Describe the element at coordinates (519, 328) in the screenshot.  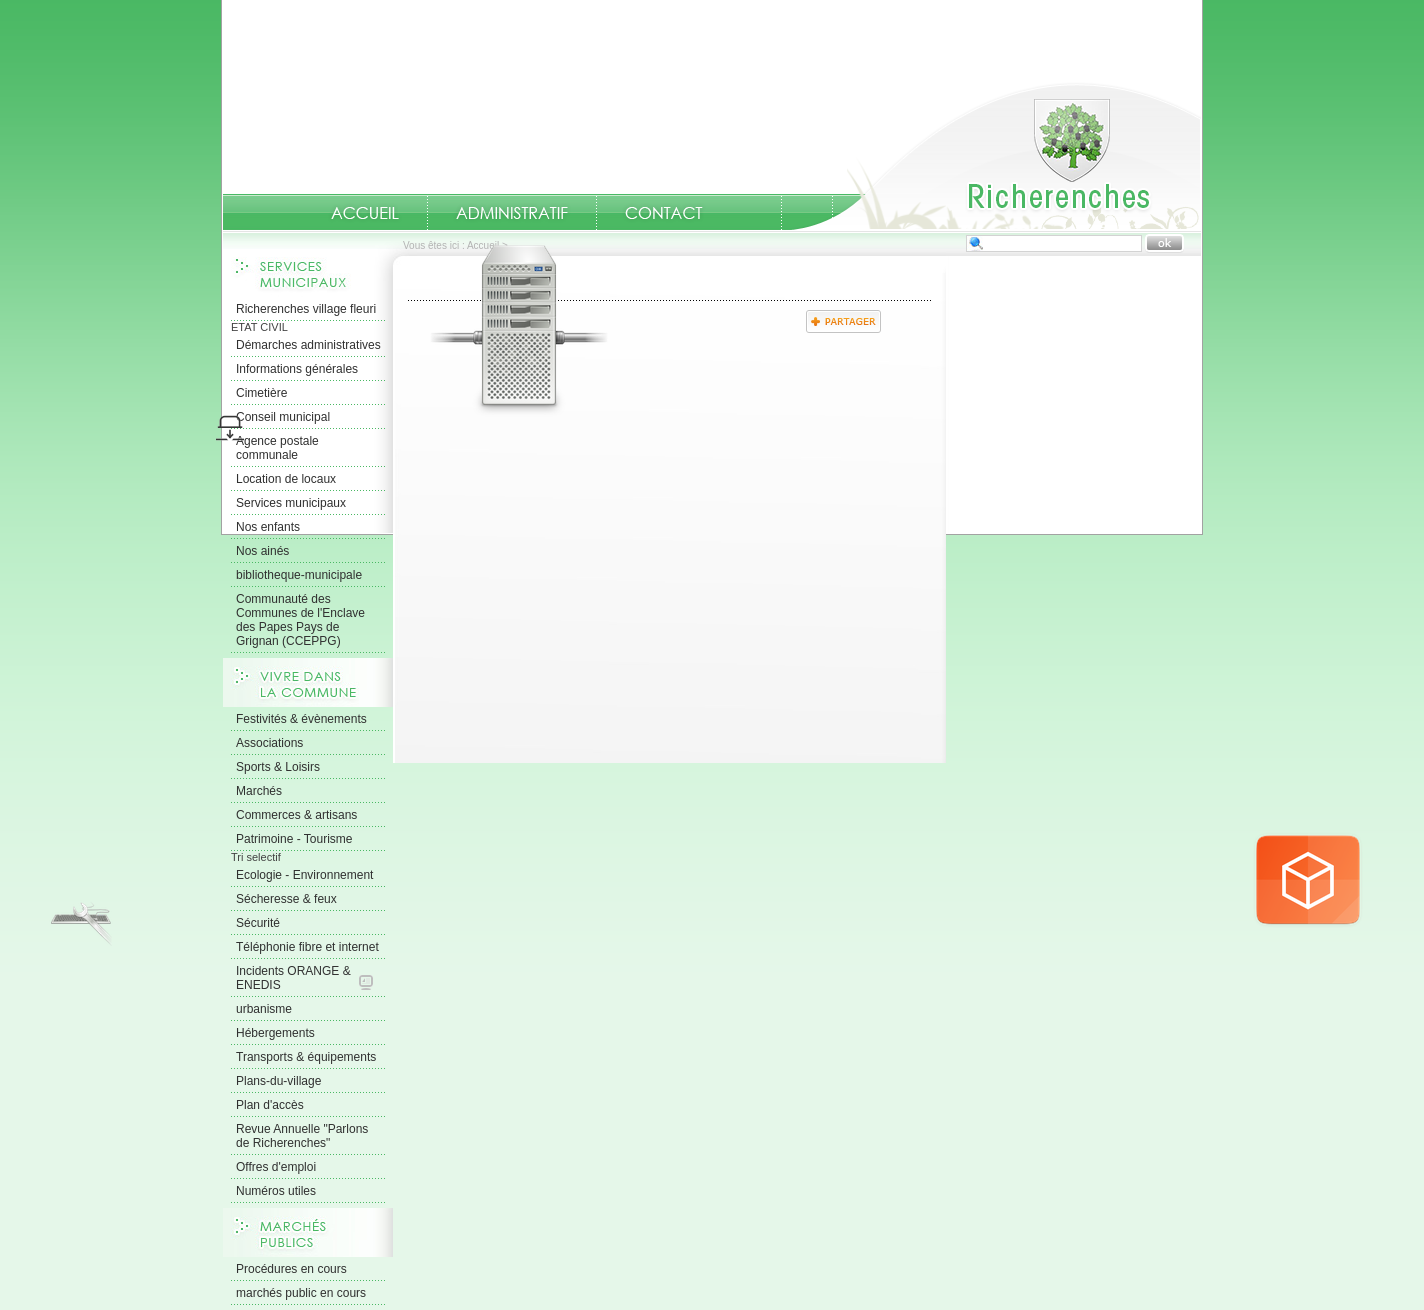
I see `access network server settings` at that location.